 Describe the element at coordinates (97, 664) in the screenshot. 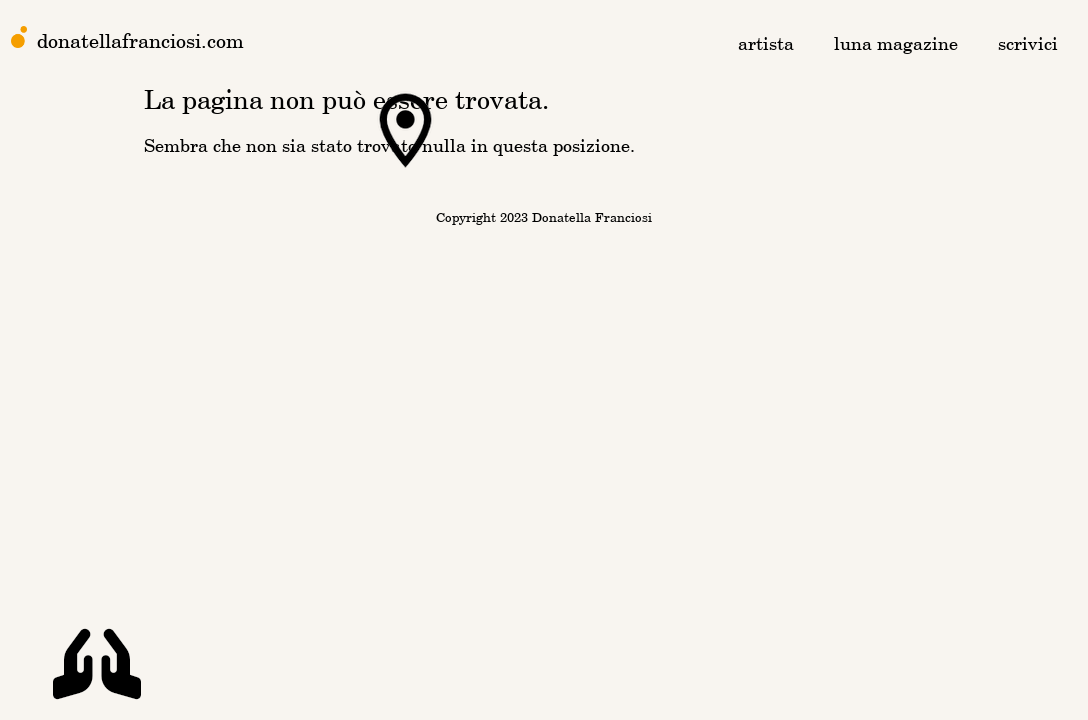

I see `express gratitude or thanks` at that location.